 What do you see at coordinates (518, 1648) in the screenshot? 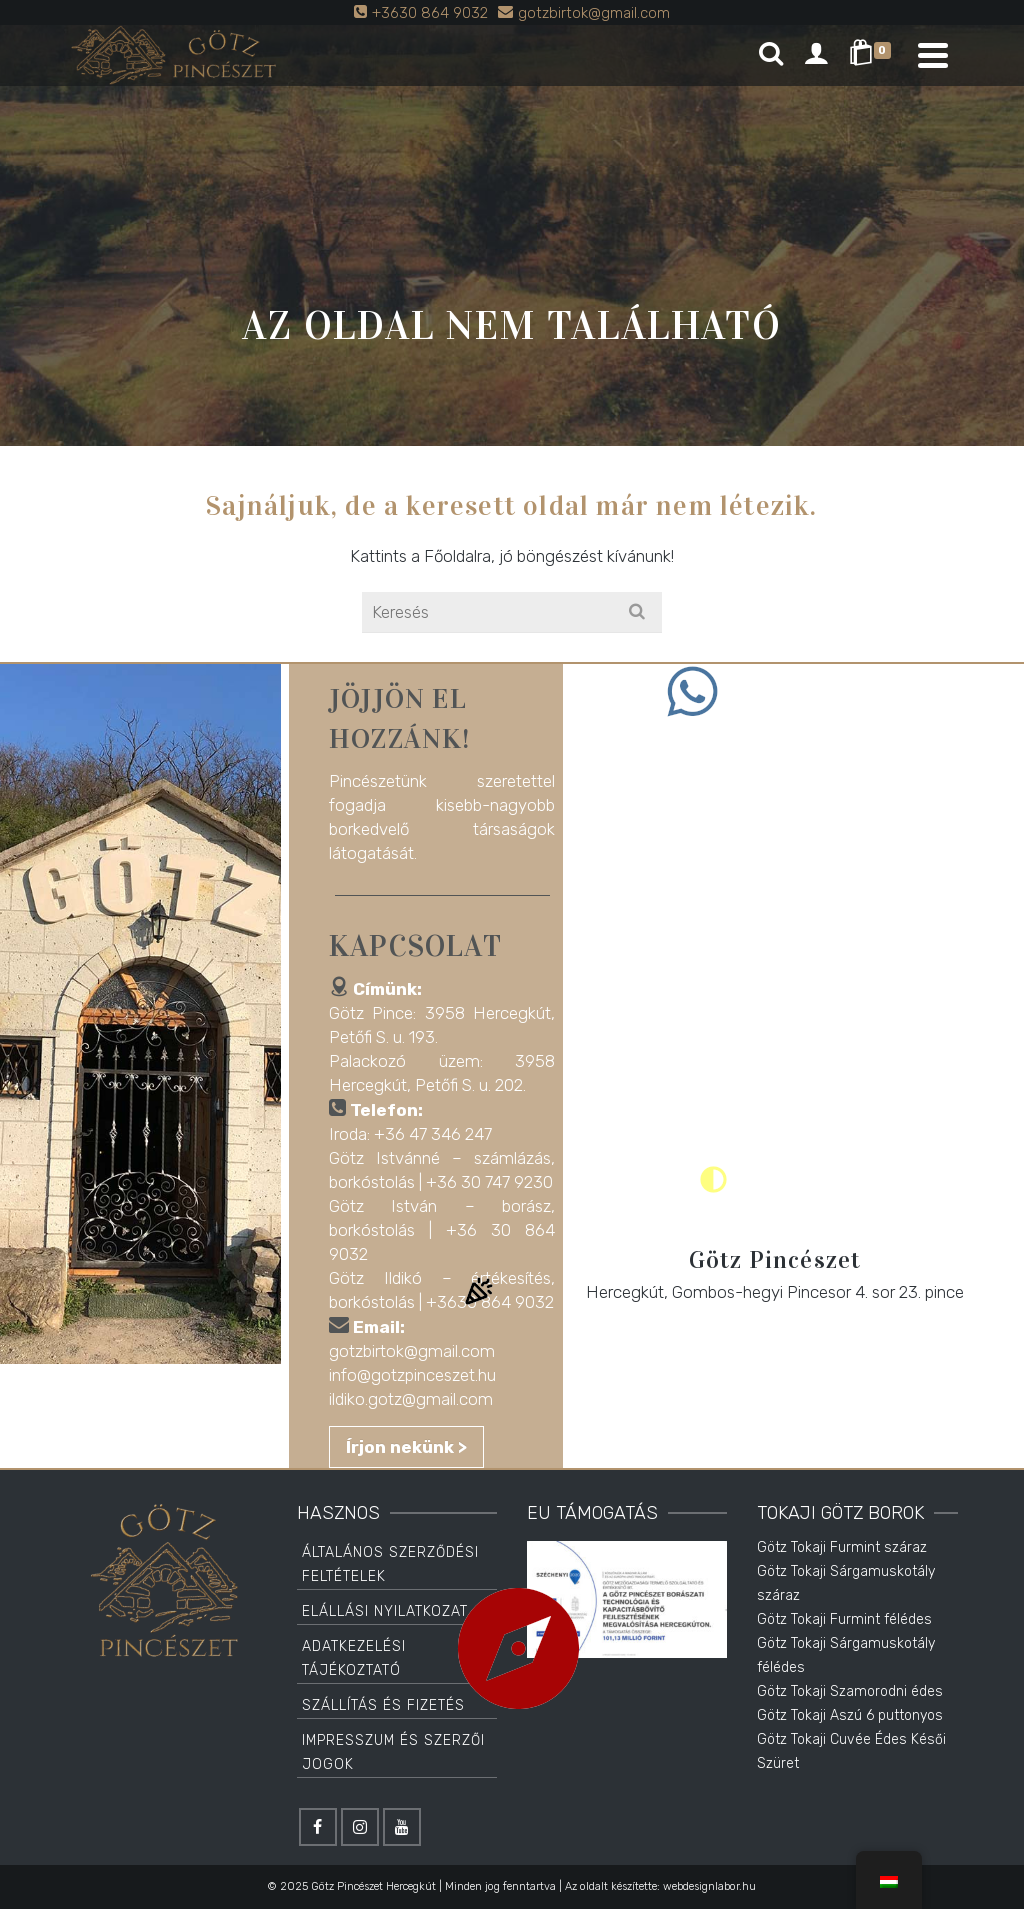
I see `access navigation or direction features` at bounding box center [518, 1648].